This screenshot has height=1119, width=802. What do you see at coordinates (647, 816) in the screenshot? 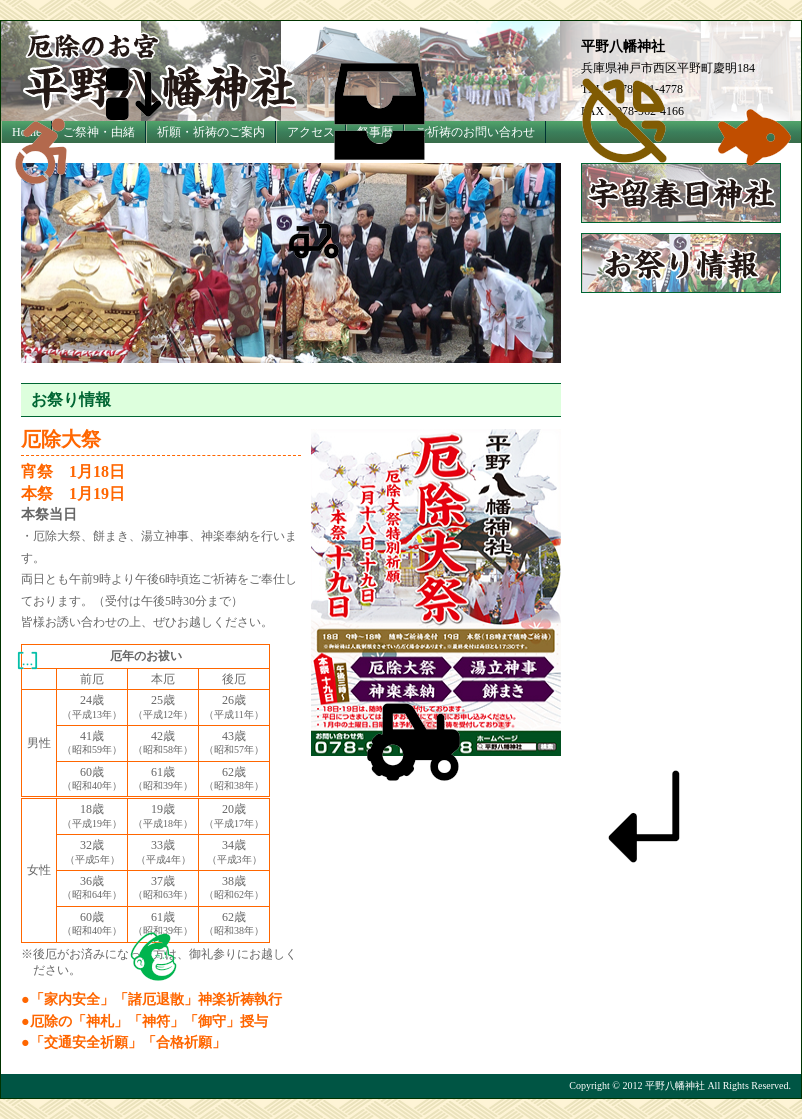
I see `return to previous line or section` at bounding box center [647, 816].